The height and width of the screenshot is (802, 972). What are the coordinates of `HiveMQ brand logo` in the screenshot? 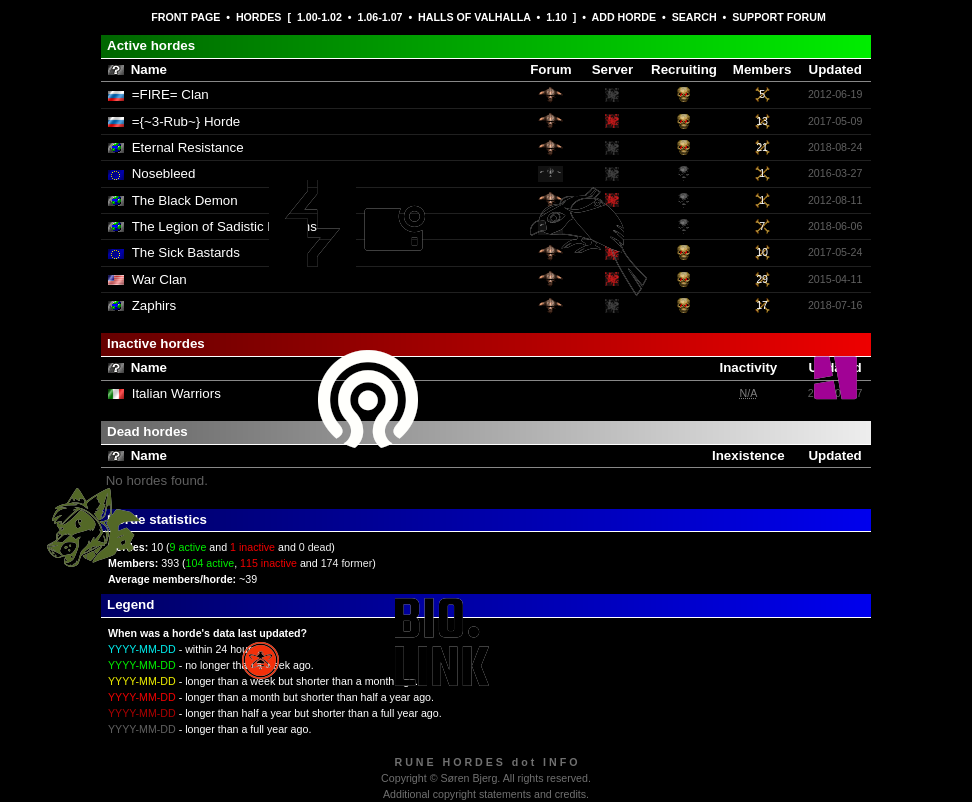 It's located at (260, 660).